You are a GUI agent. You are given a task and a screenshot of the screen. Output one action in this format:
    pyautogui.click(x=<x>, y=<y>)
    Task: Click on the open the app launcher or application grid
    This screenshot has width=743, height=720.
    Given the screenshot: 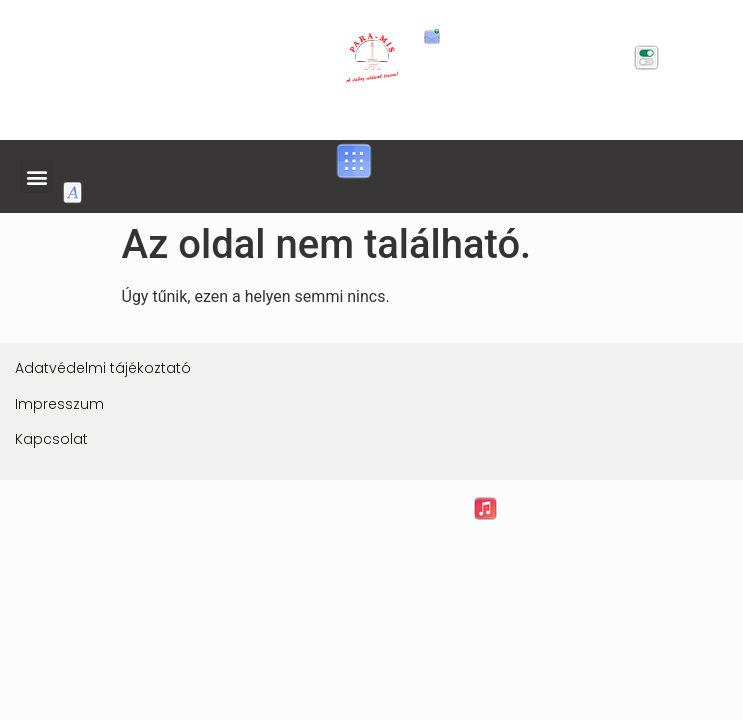 What is the action you would take?
    pyautogui.click(x=354, y=161)
    